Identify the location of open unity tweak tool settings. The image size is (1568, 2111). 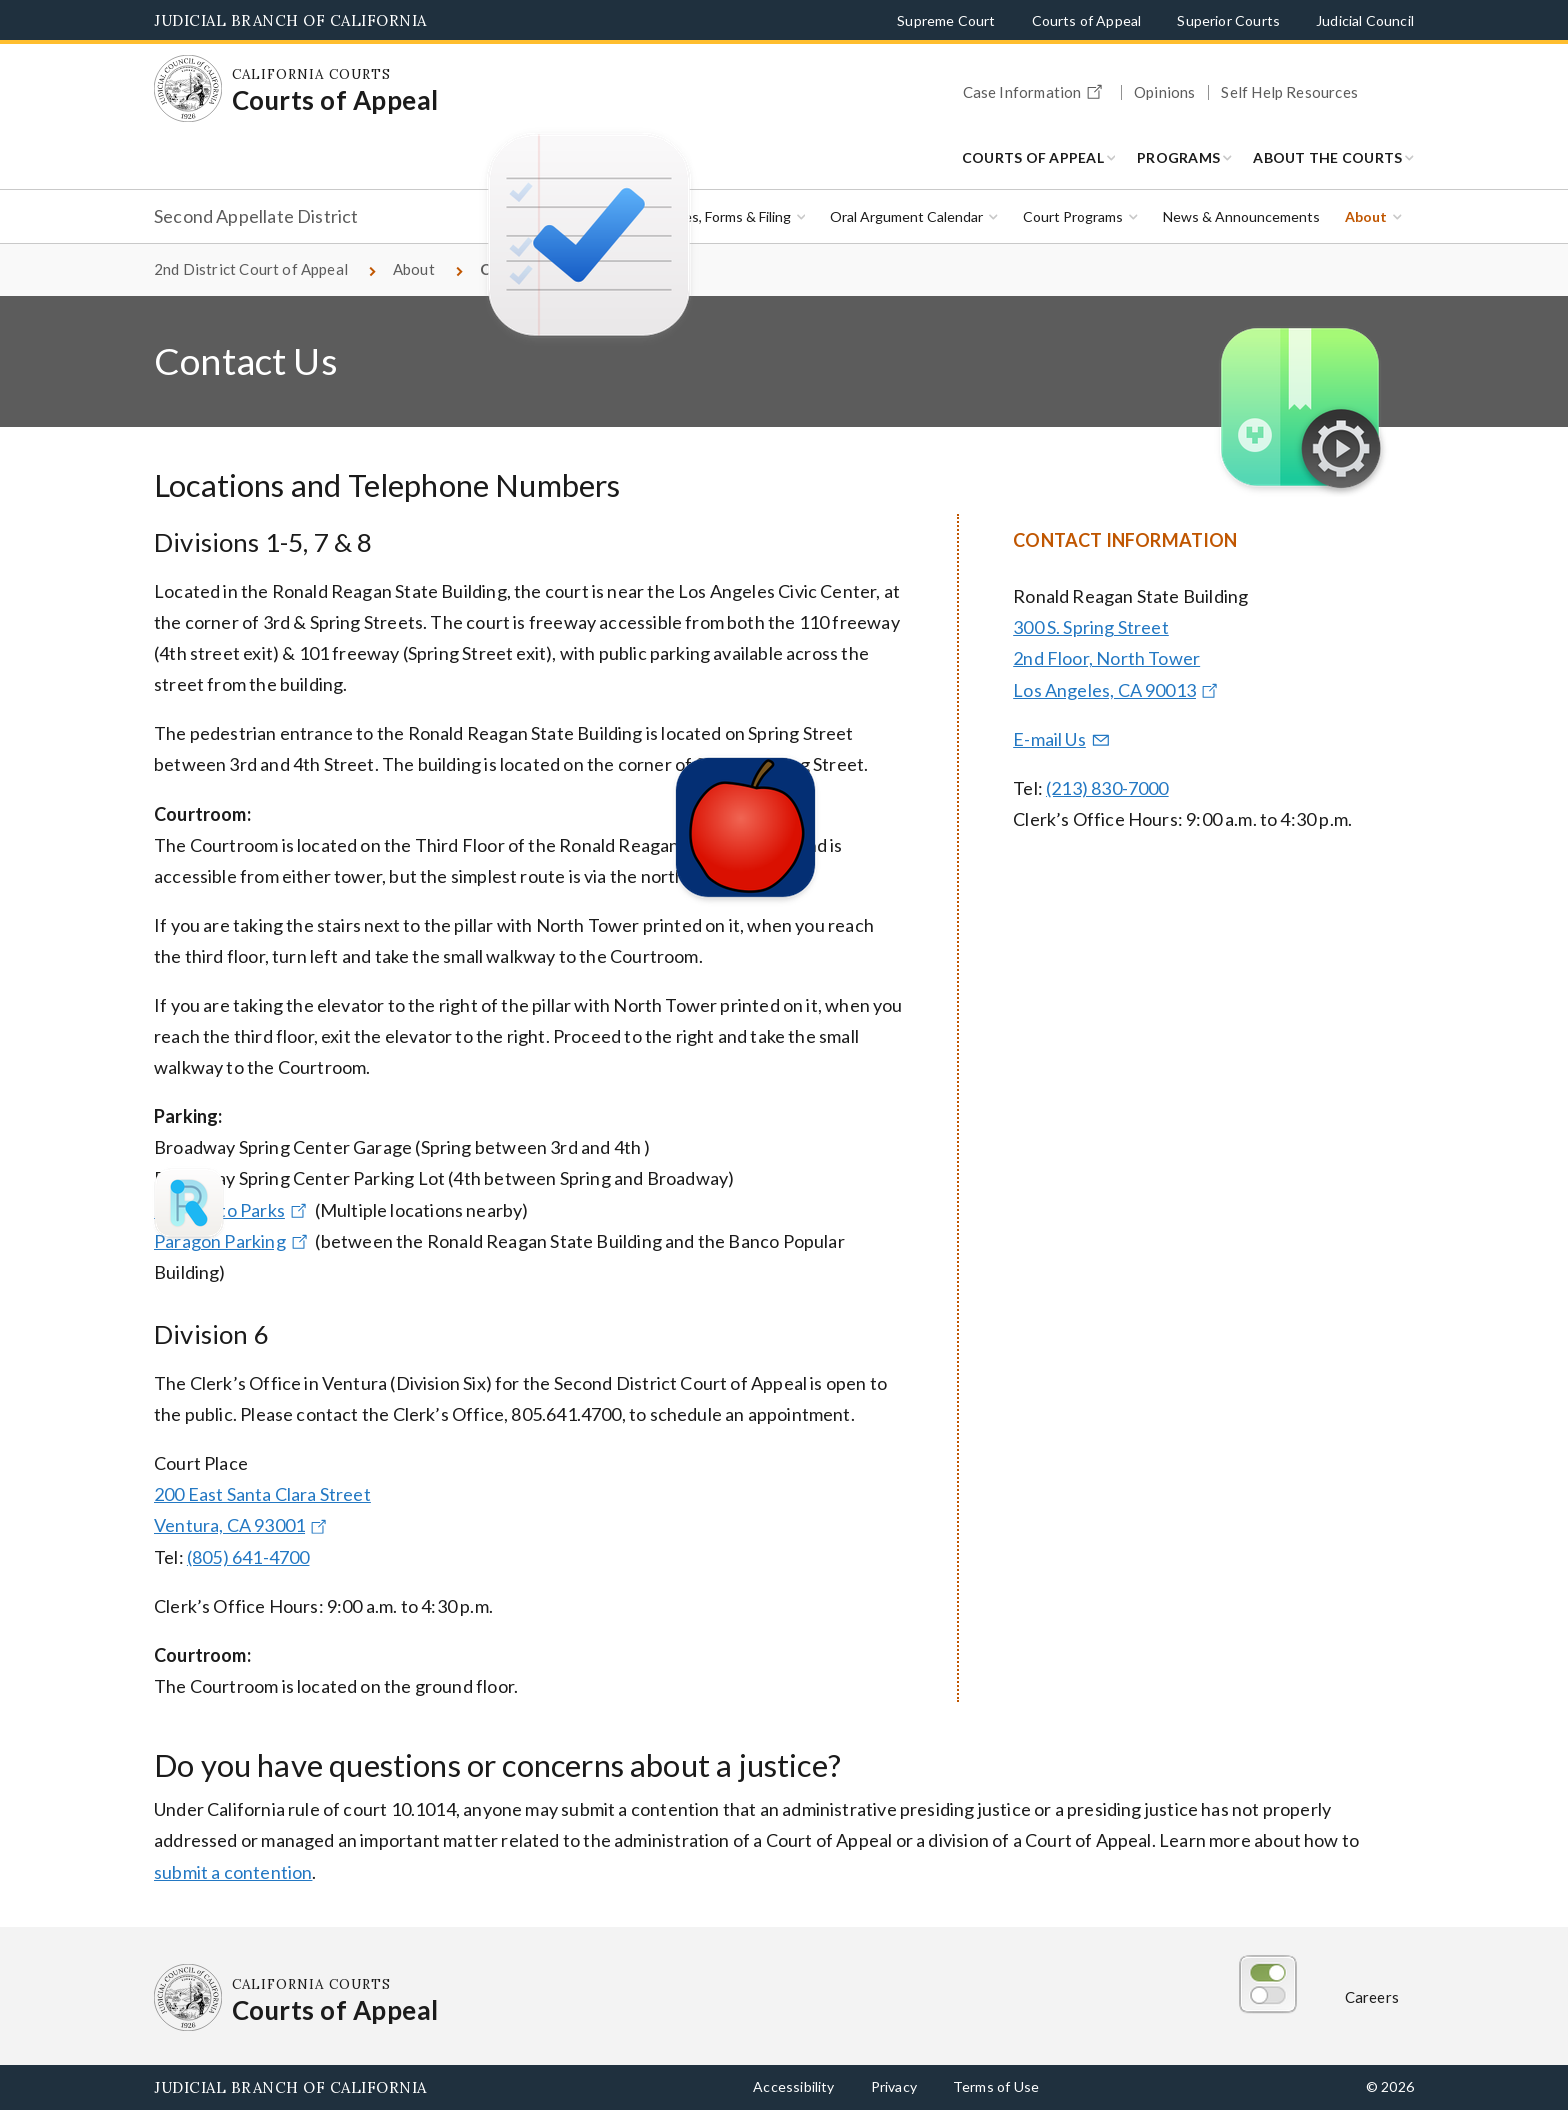
(1268, 1984).